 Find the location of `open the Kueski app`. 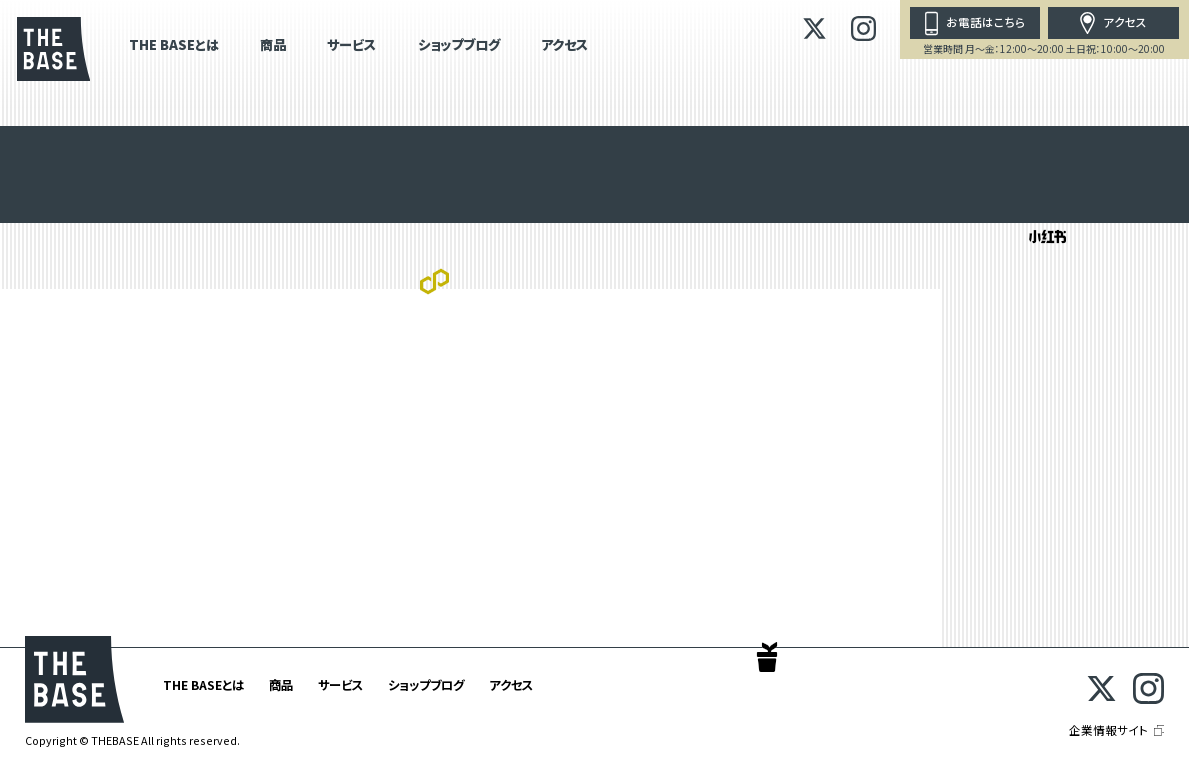

open the Kueski app is located at coordinates (767, 657).